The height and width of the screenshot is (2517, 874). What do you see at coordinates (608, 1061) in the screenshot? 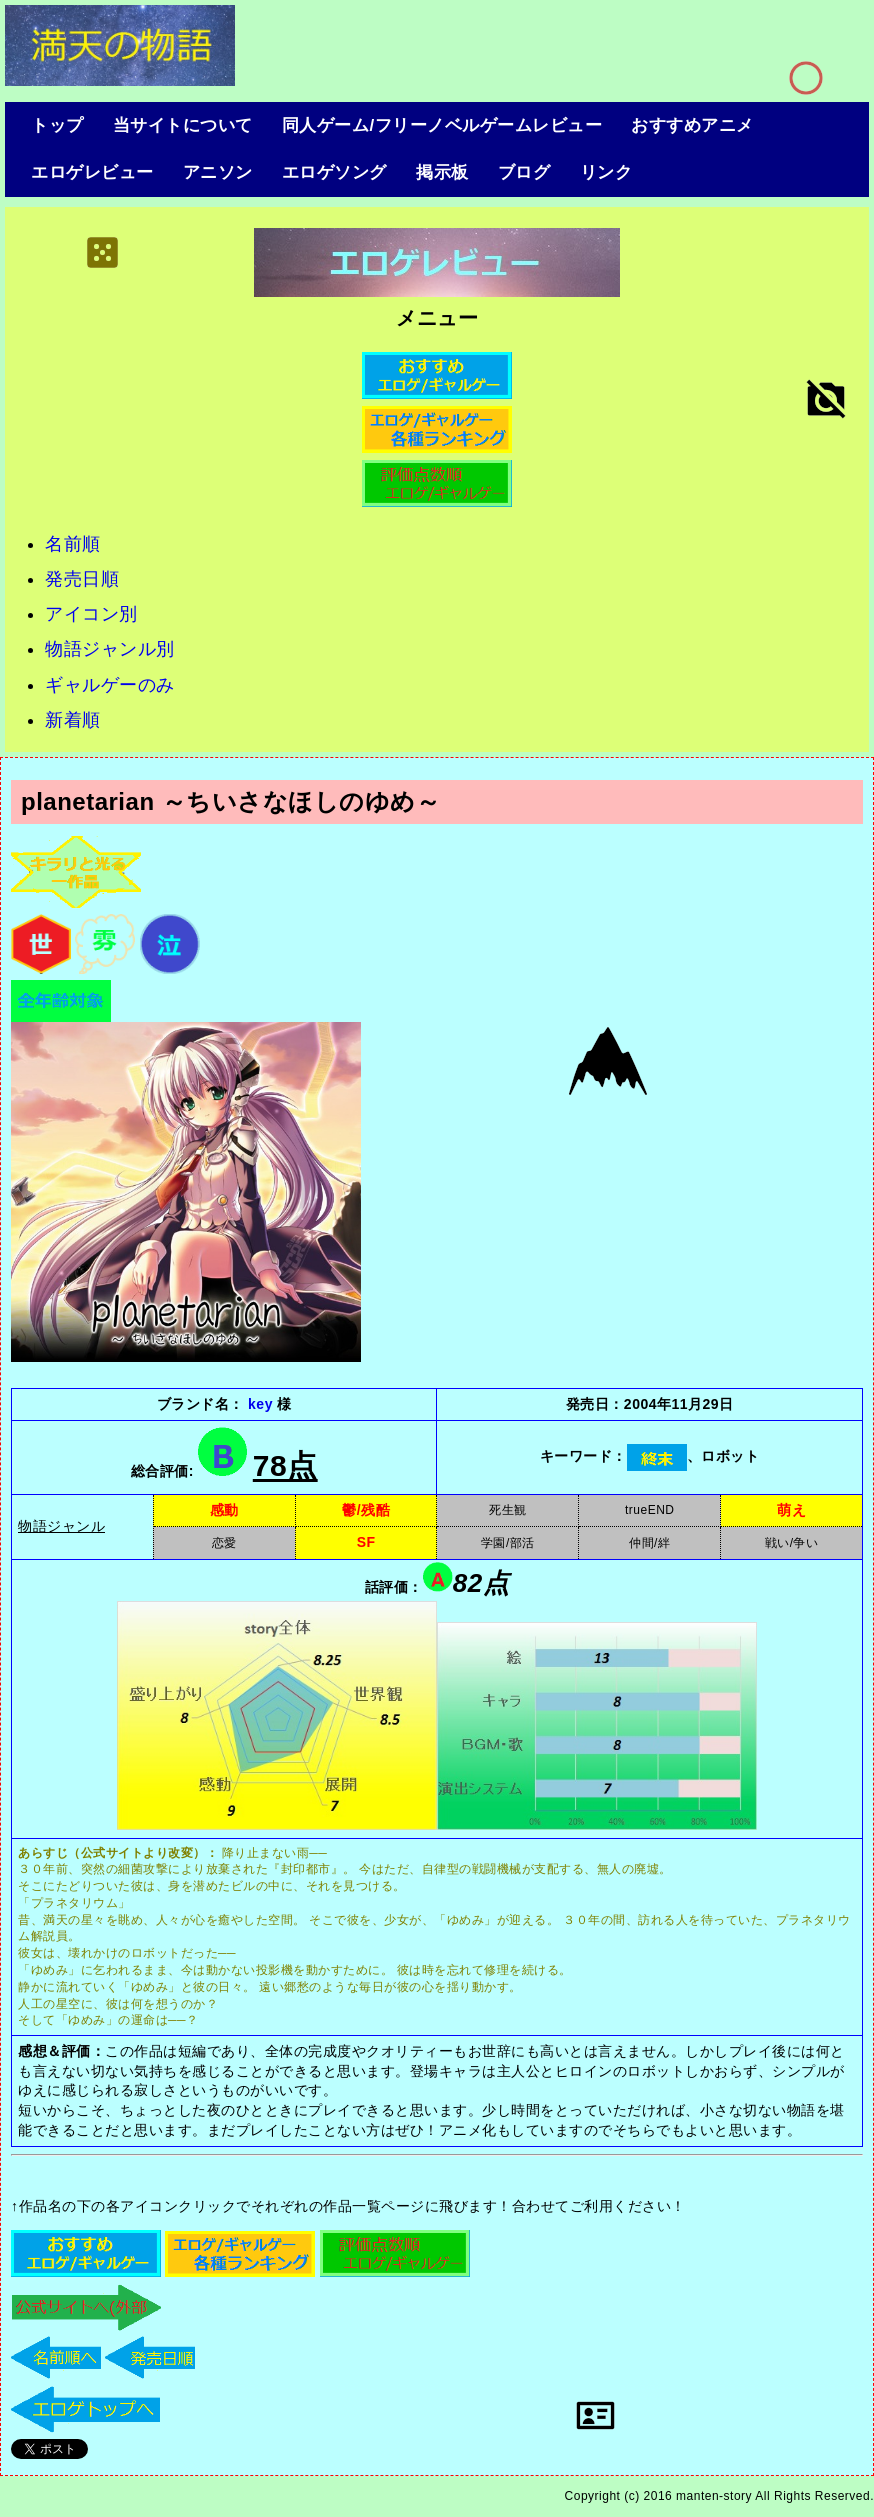
I see `burton snowboards brand logo` at bounding box center [608, 1061].